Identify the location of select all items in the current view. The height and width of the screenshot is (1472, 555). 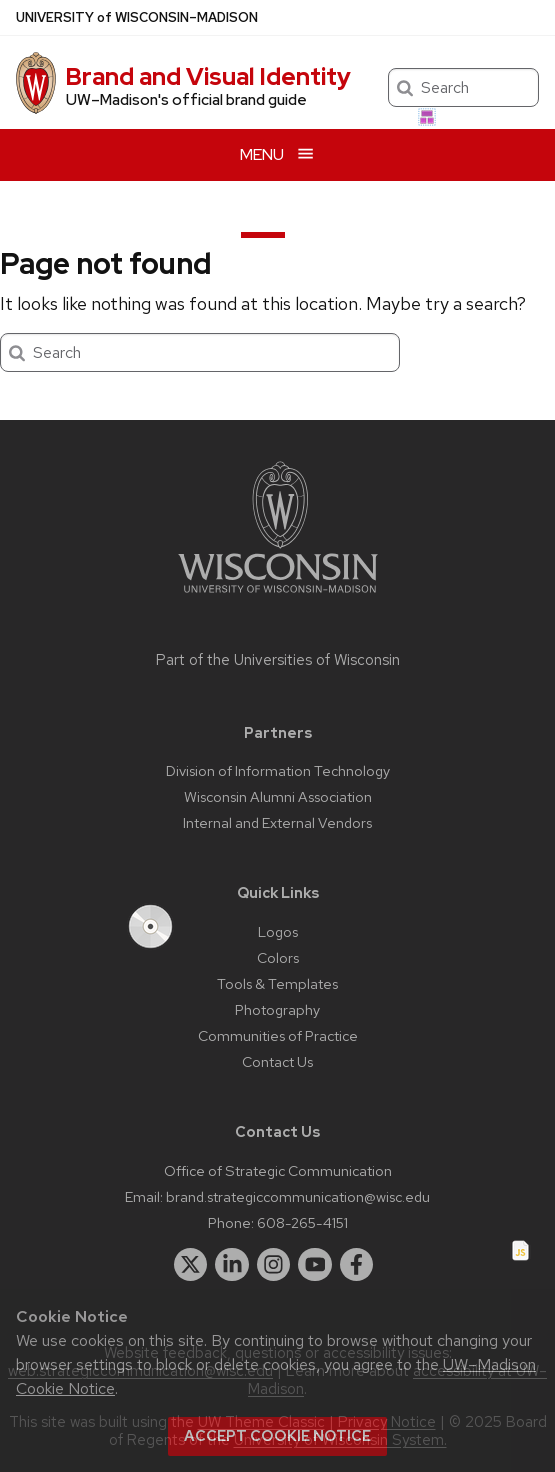
(427, 117).